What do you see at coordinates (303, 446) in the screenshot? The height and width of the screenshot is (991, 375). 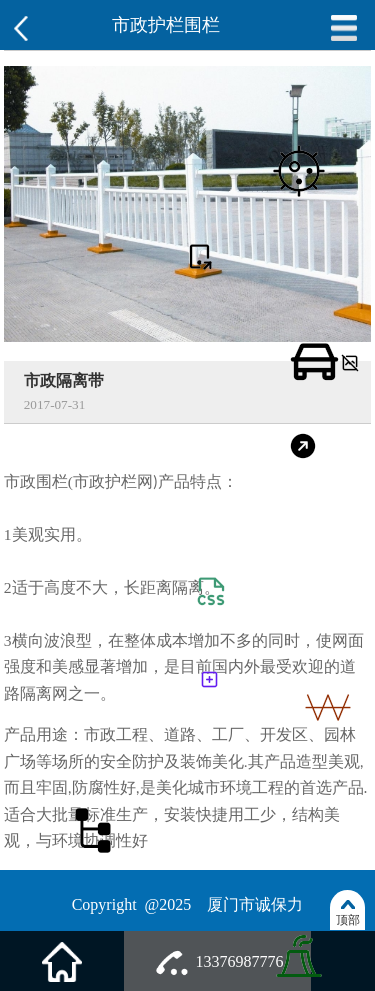 I see `open link in new tab or window` at bounding box center [303, 446].